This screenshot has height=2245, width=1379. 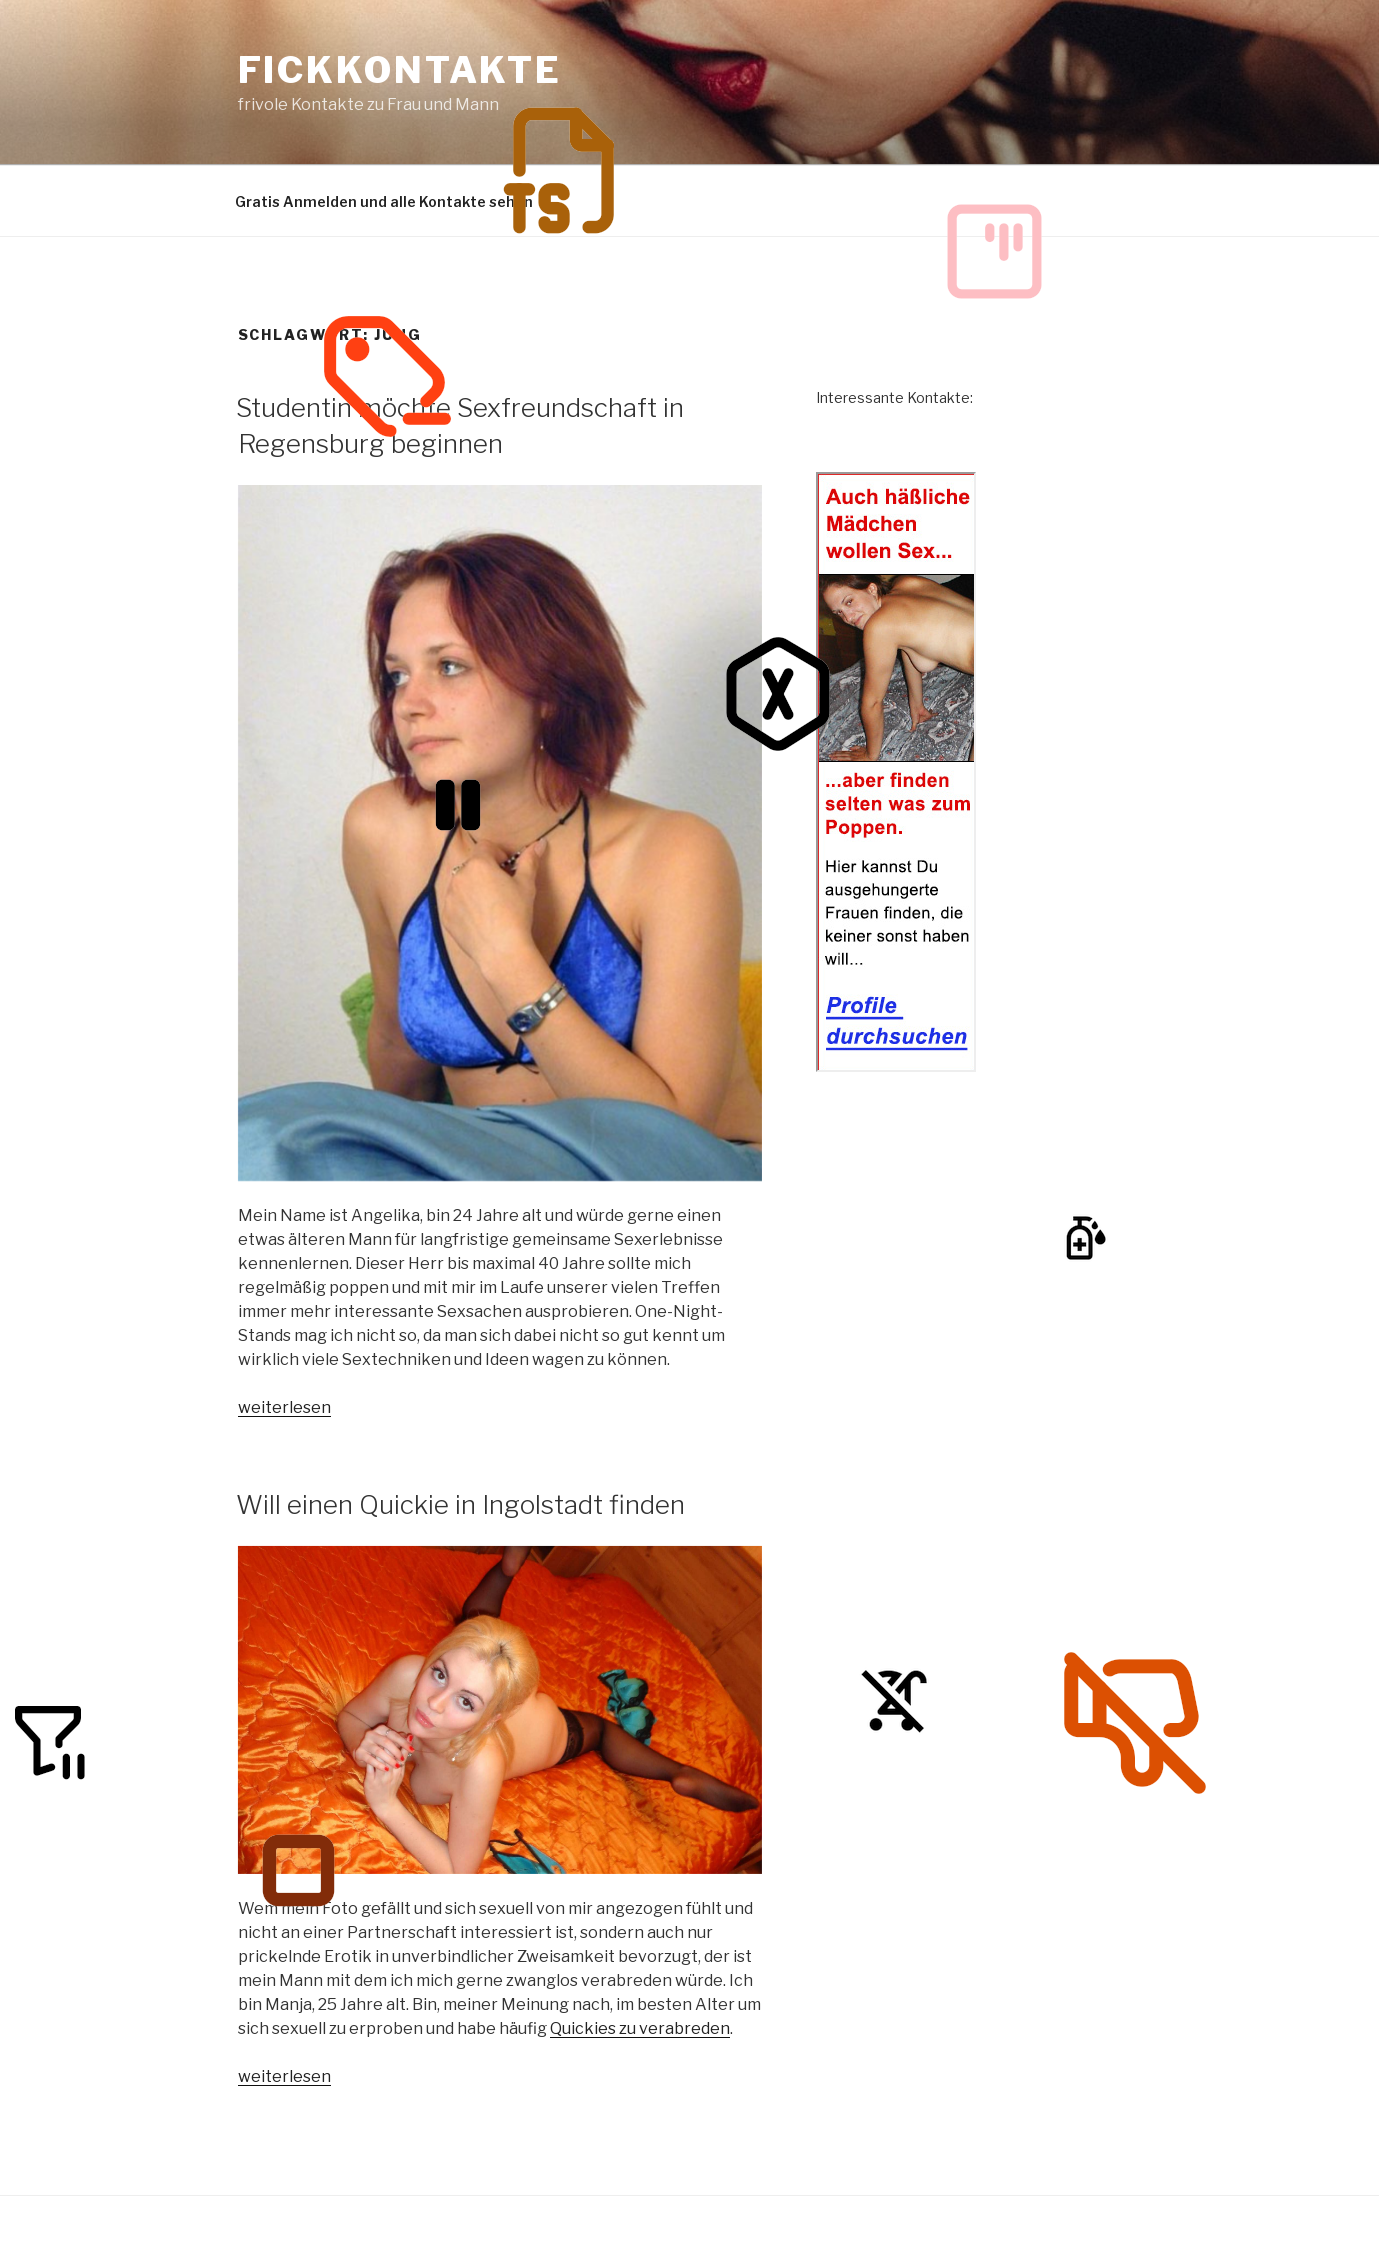 I want to click on stop media playback, so click(x=298, y=1870).